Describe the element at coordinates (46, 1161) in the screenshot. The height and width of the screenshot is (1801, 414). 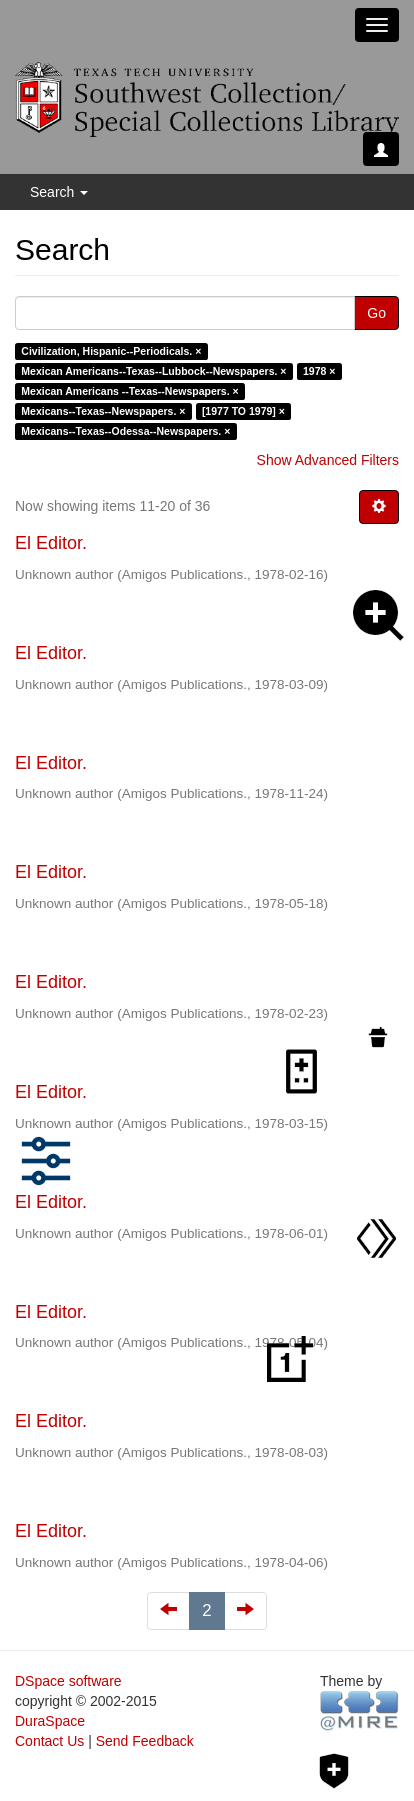
I see `adjust audio or equalizer settings` at that location.